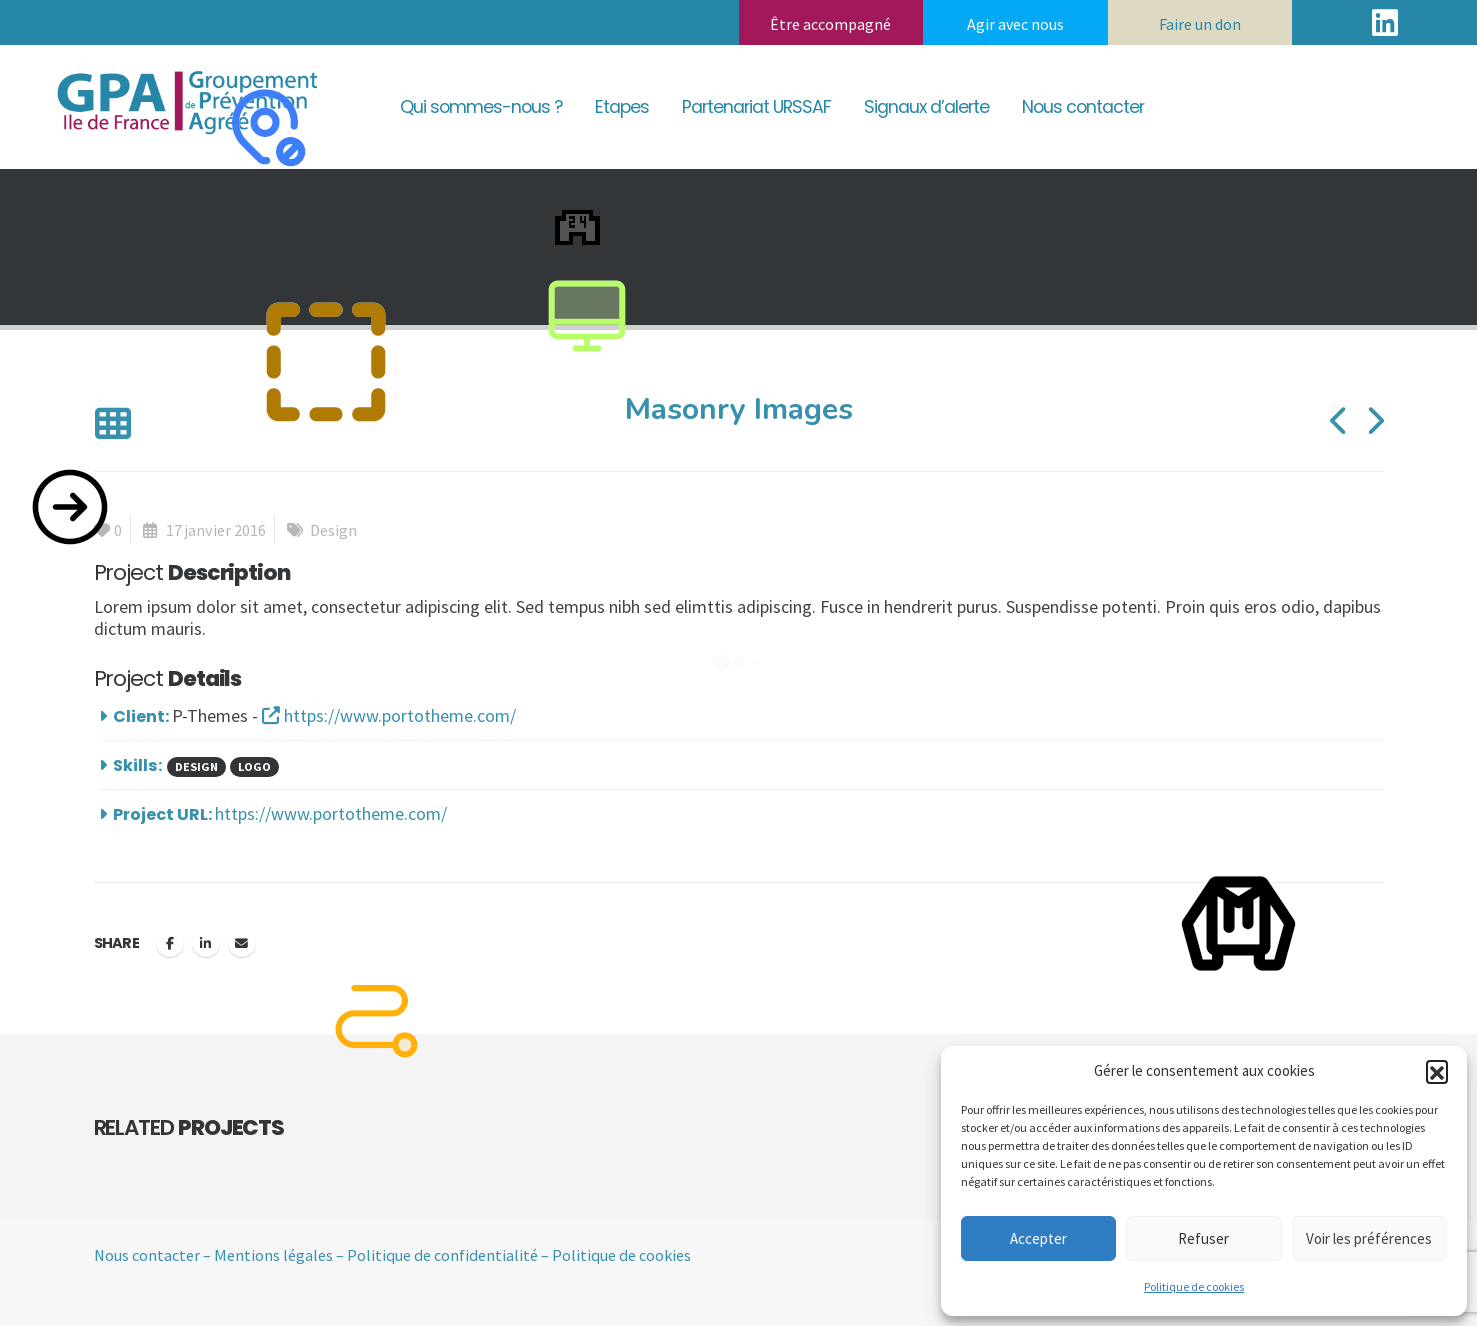 The image size is (1477, 1326). Describe the element at coordinates (376, 1016) in the screenshot. I see `view or edit a custom path` at that location.